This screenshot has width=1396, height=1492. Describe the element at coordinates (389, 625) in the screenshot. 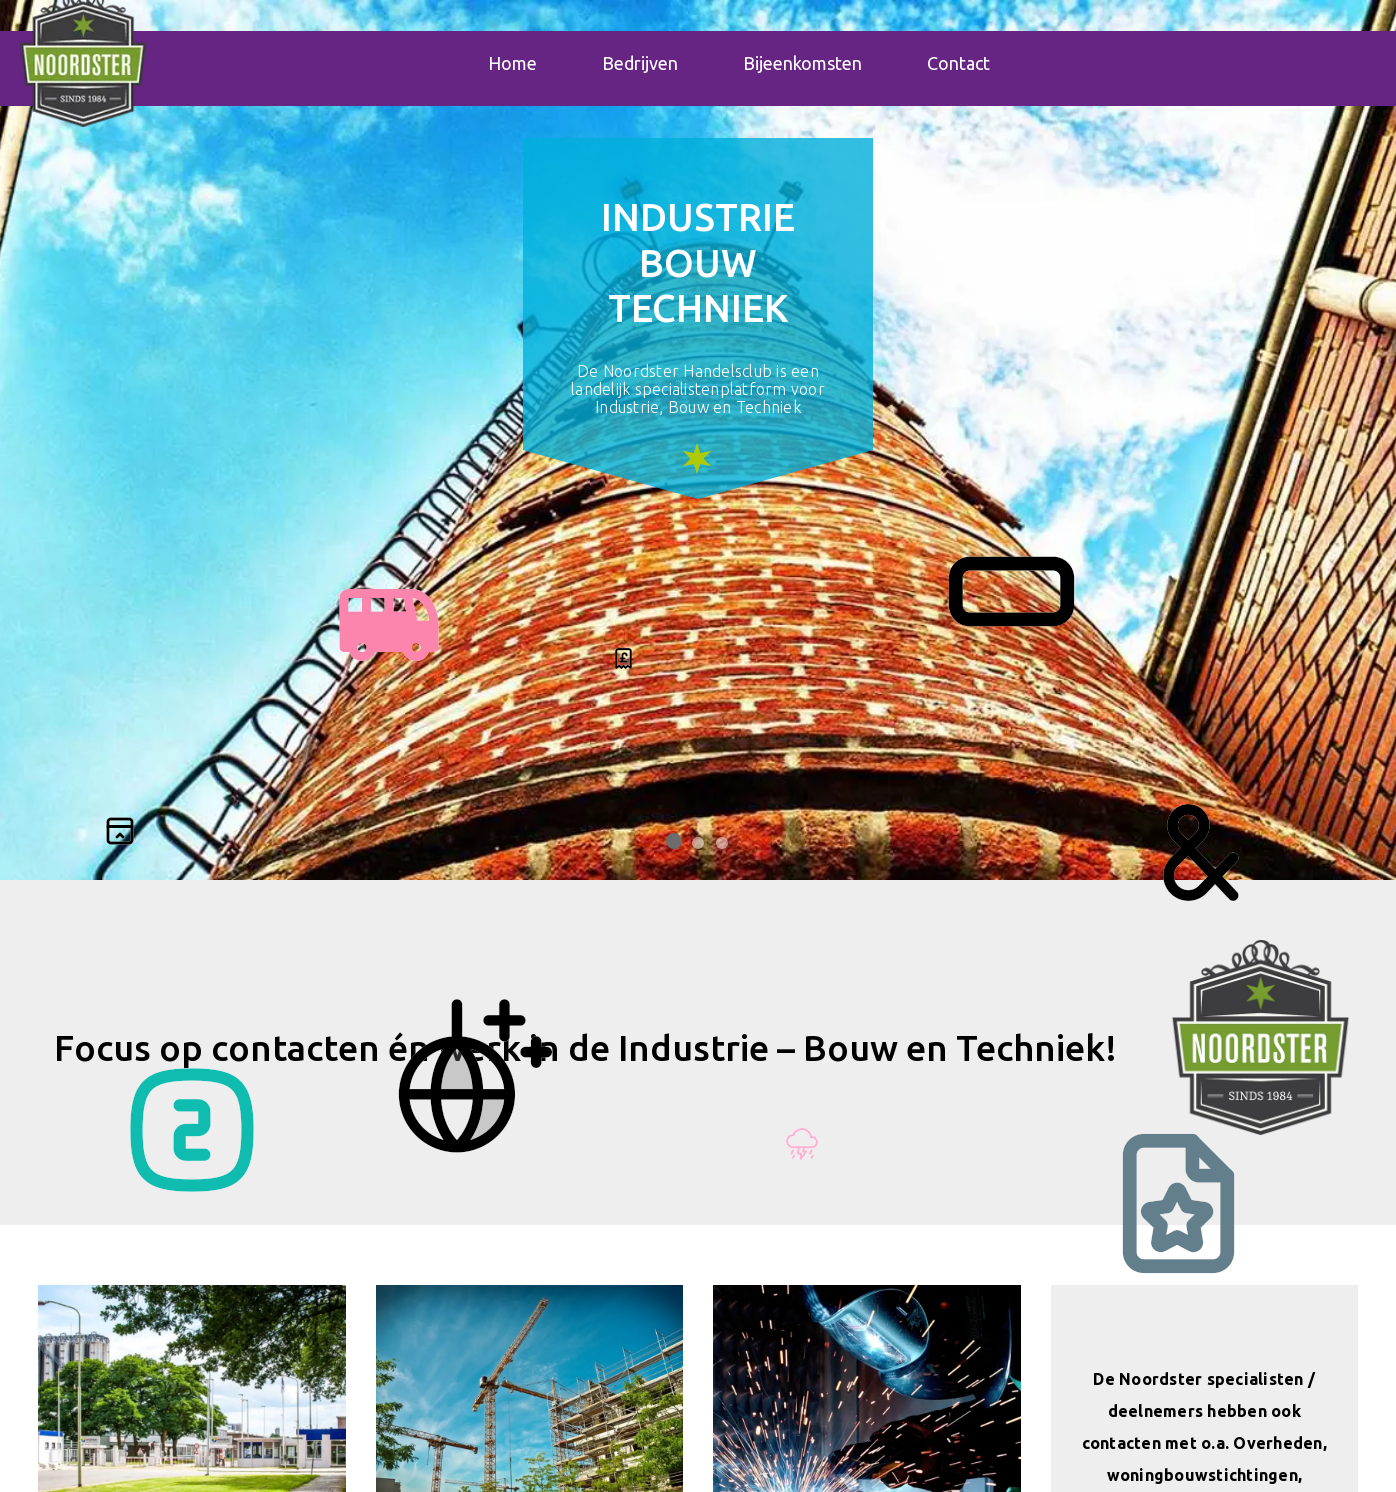

I see `view public transit options` at that location.